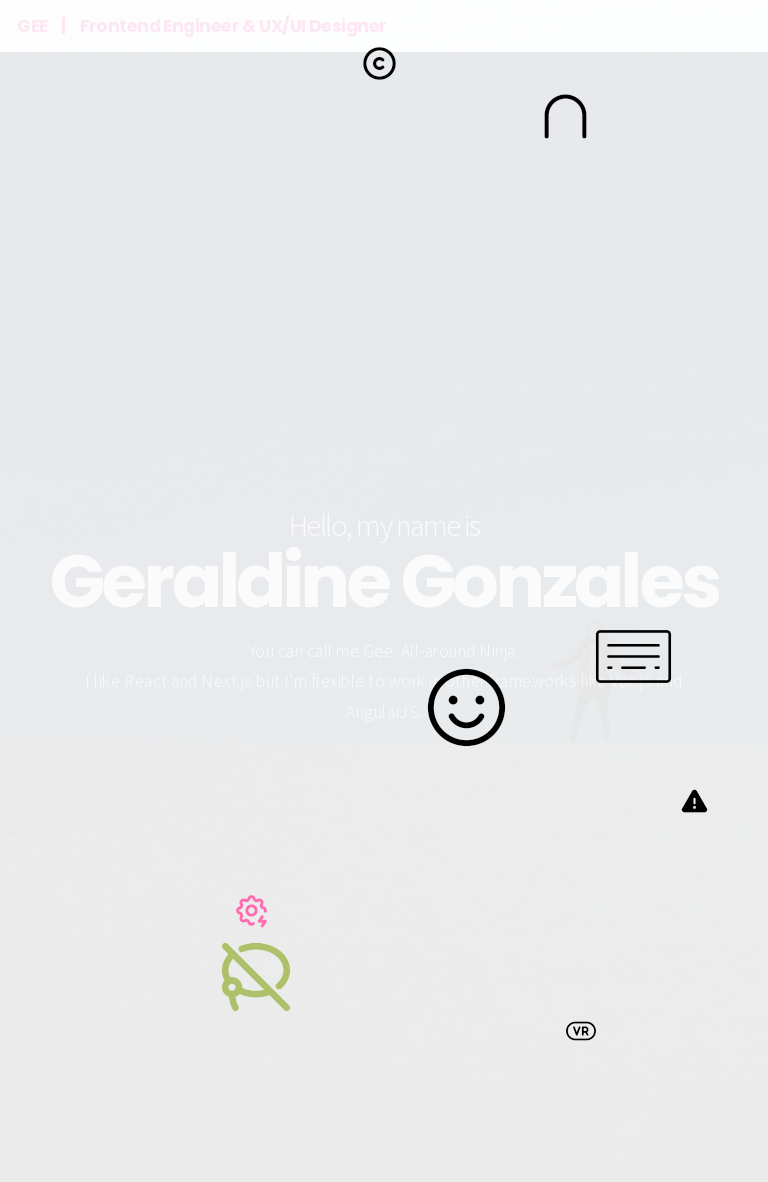 The image size is (768, 1182). I want to click on access virtual reality mode or features, so click(581, 1031).